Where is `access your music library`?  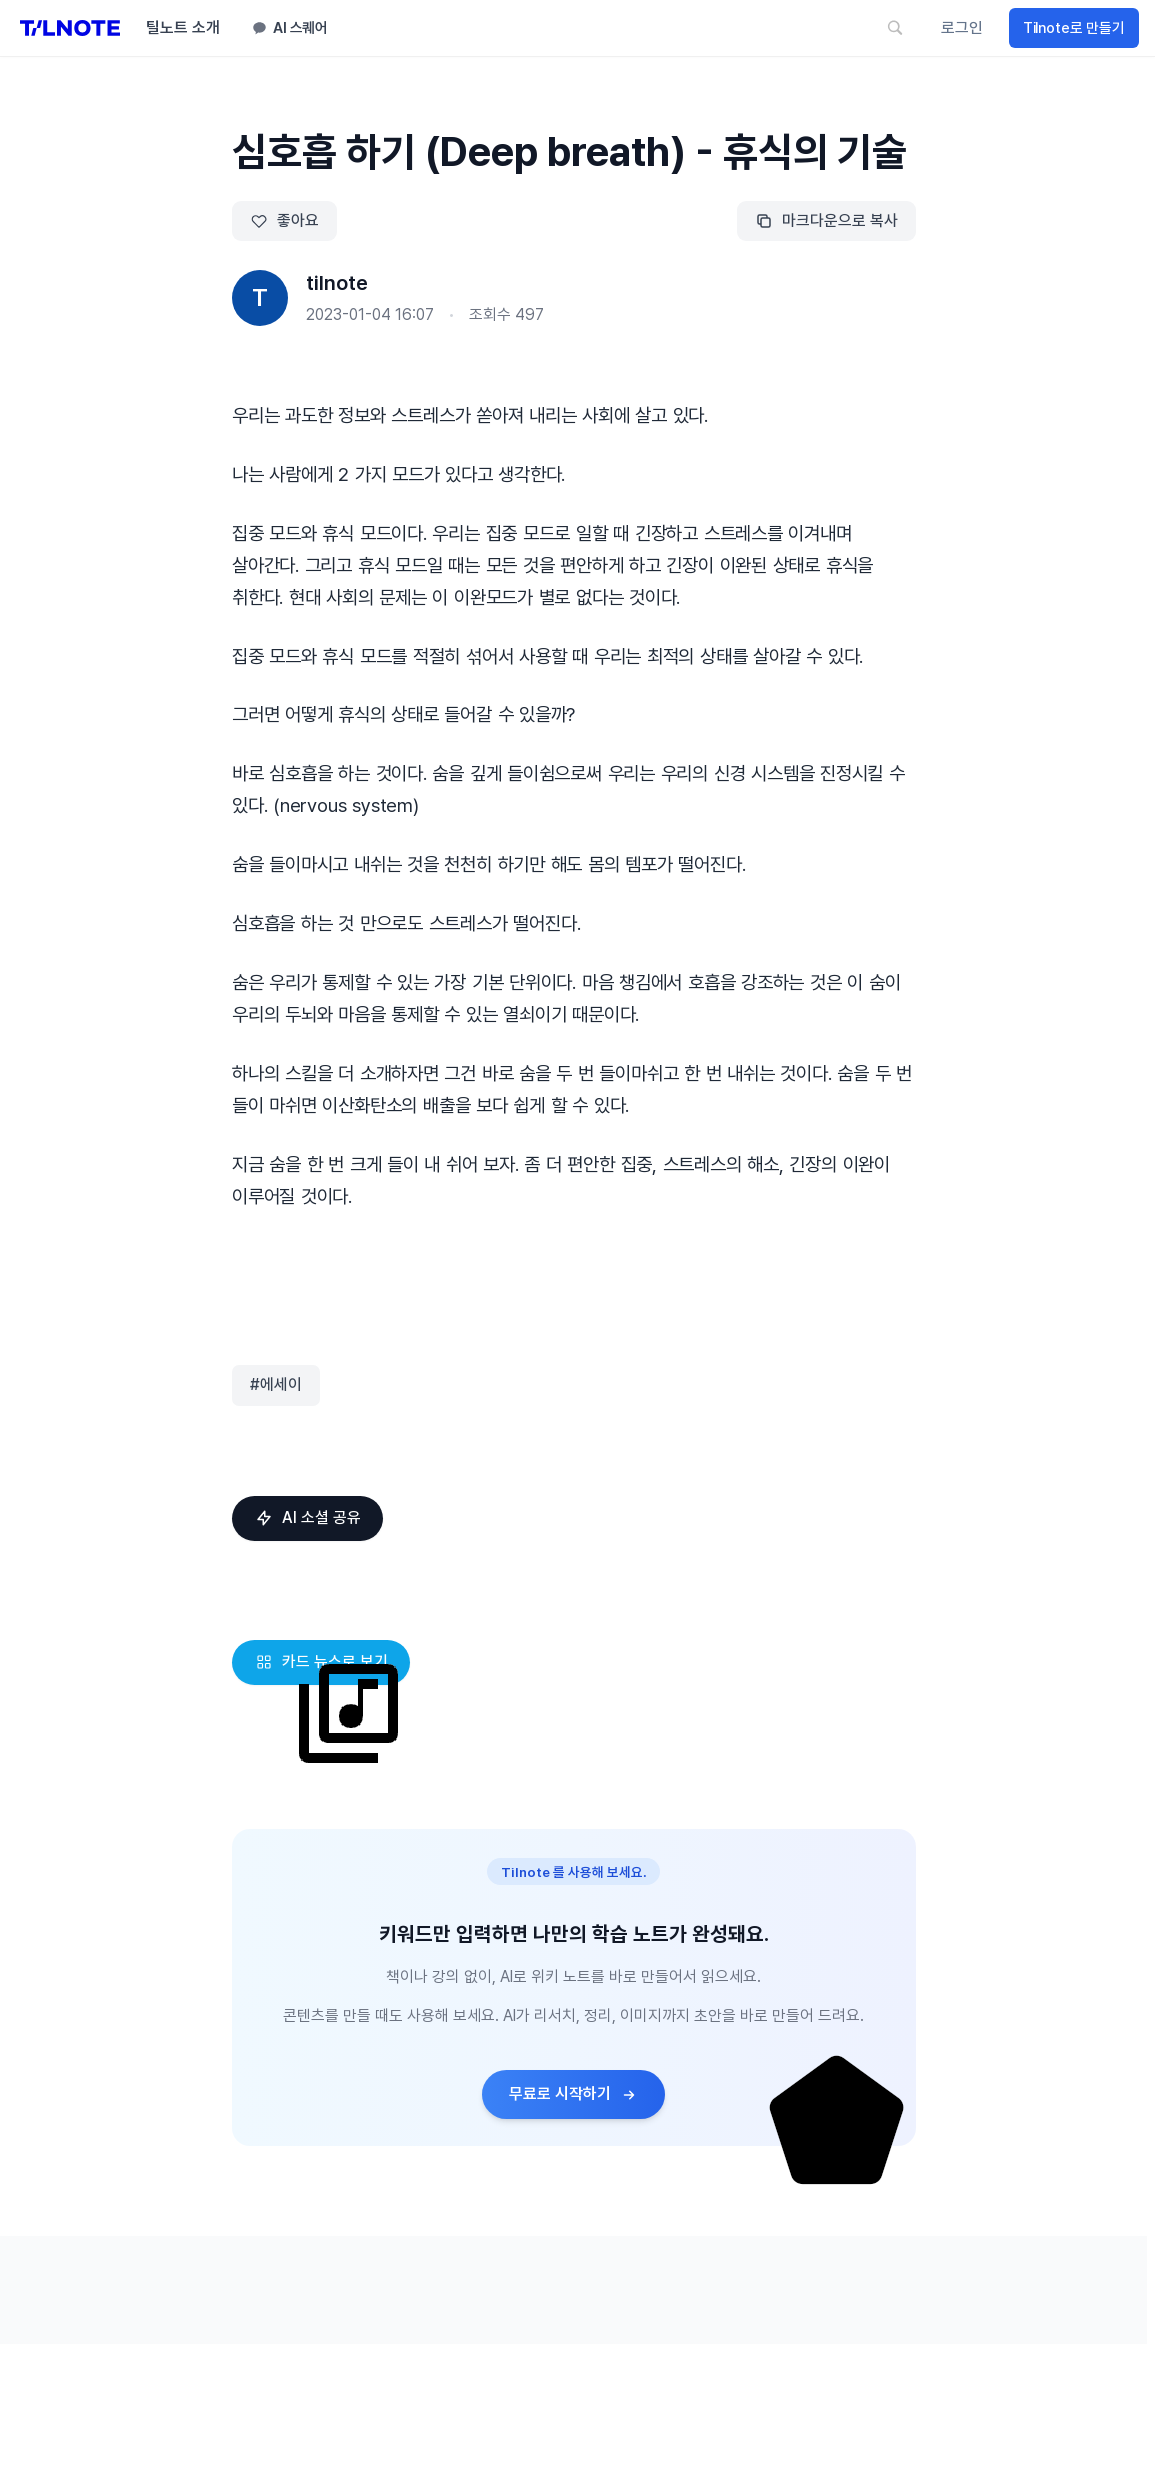
access your music library is located at coordinates (348, 1713).